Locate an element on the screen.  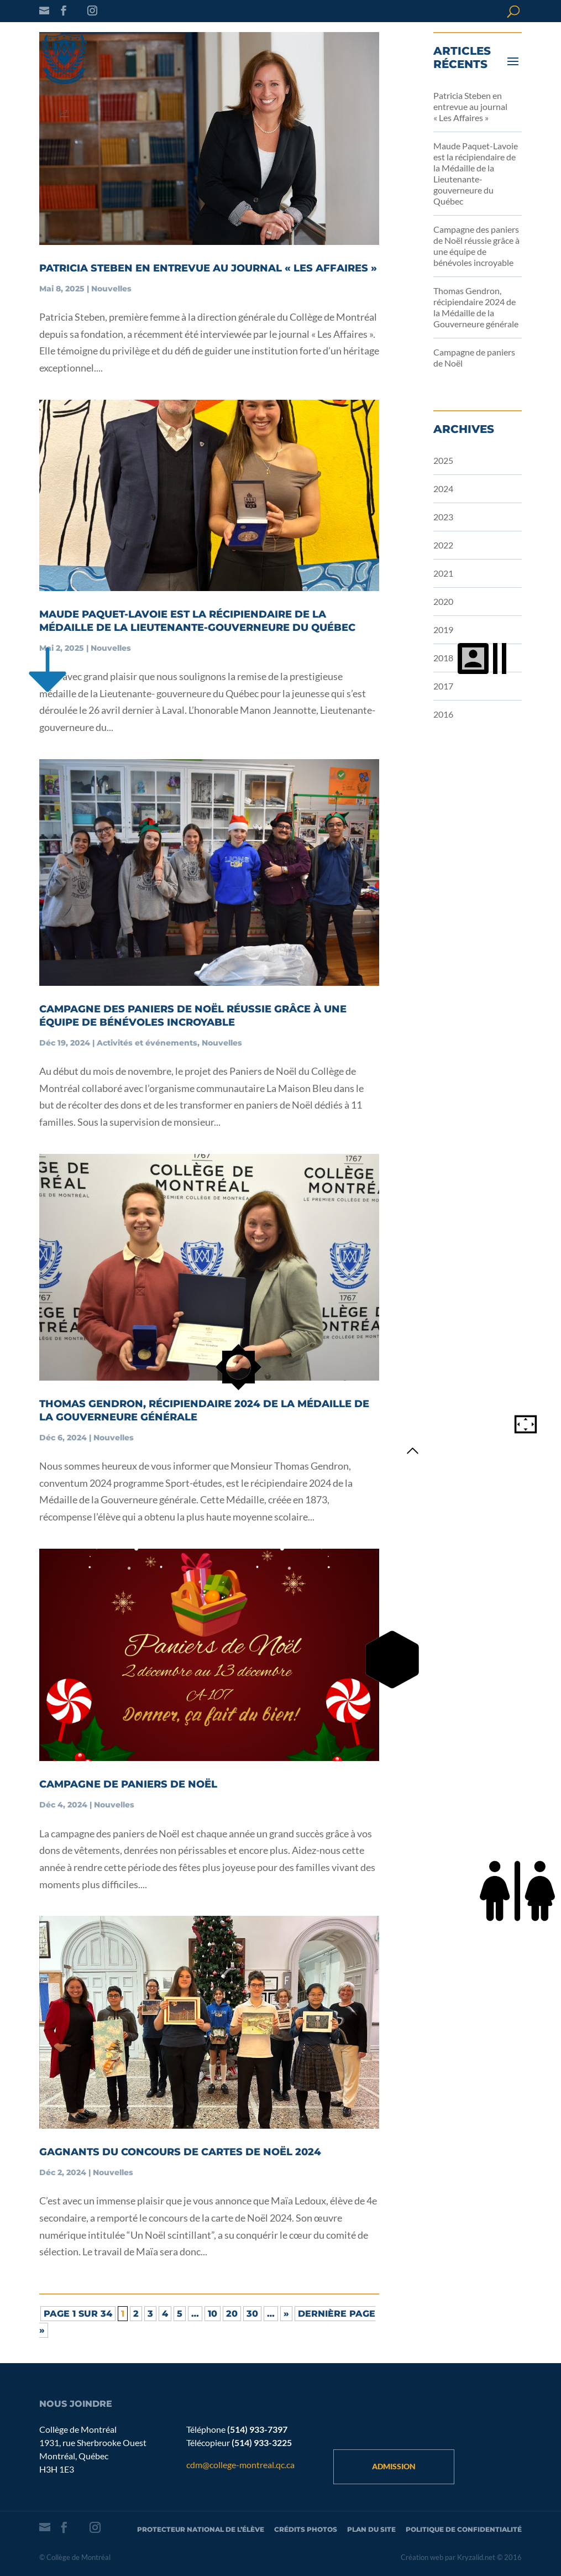
adjust display overscan or screen boundaries is located at coordinates (526, 1424).